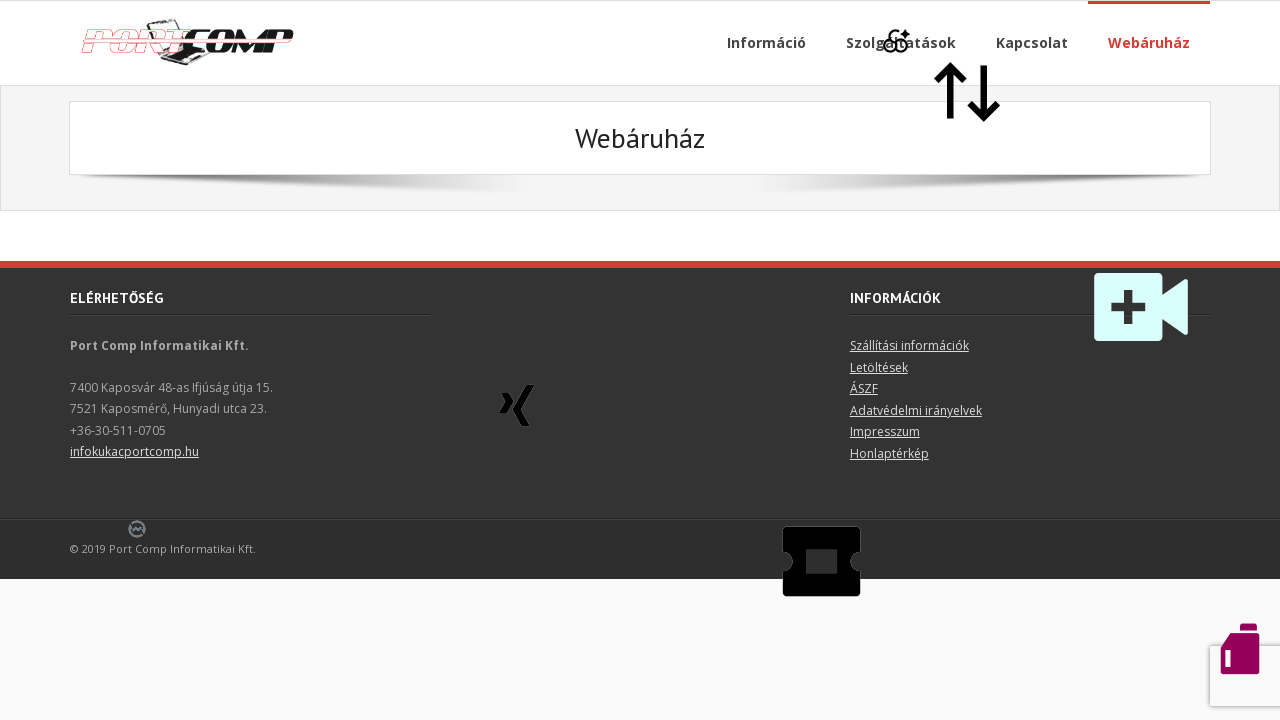  I want to click on apply AI-powered color filters to an image, so click(895, 42).